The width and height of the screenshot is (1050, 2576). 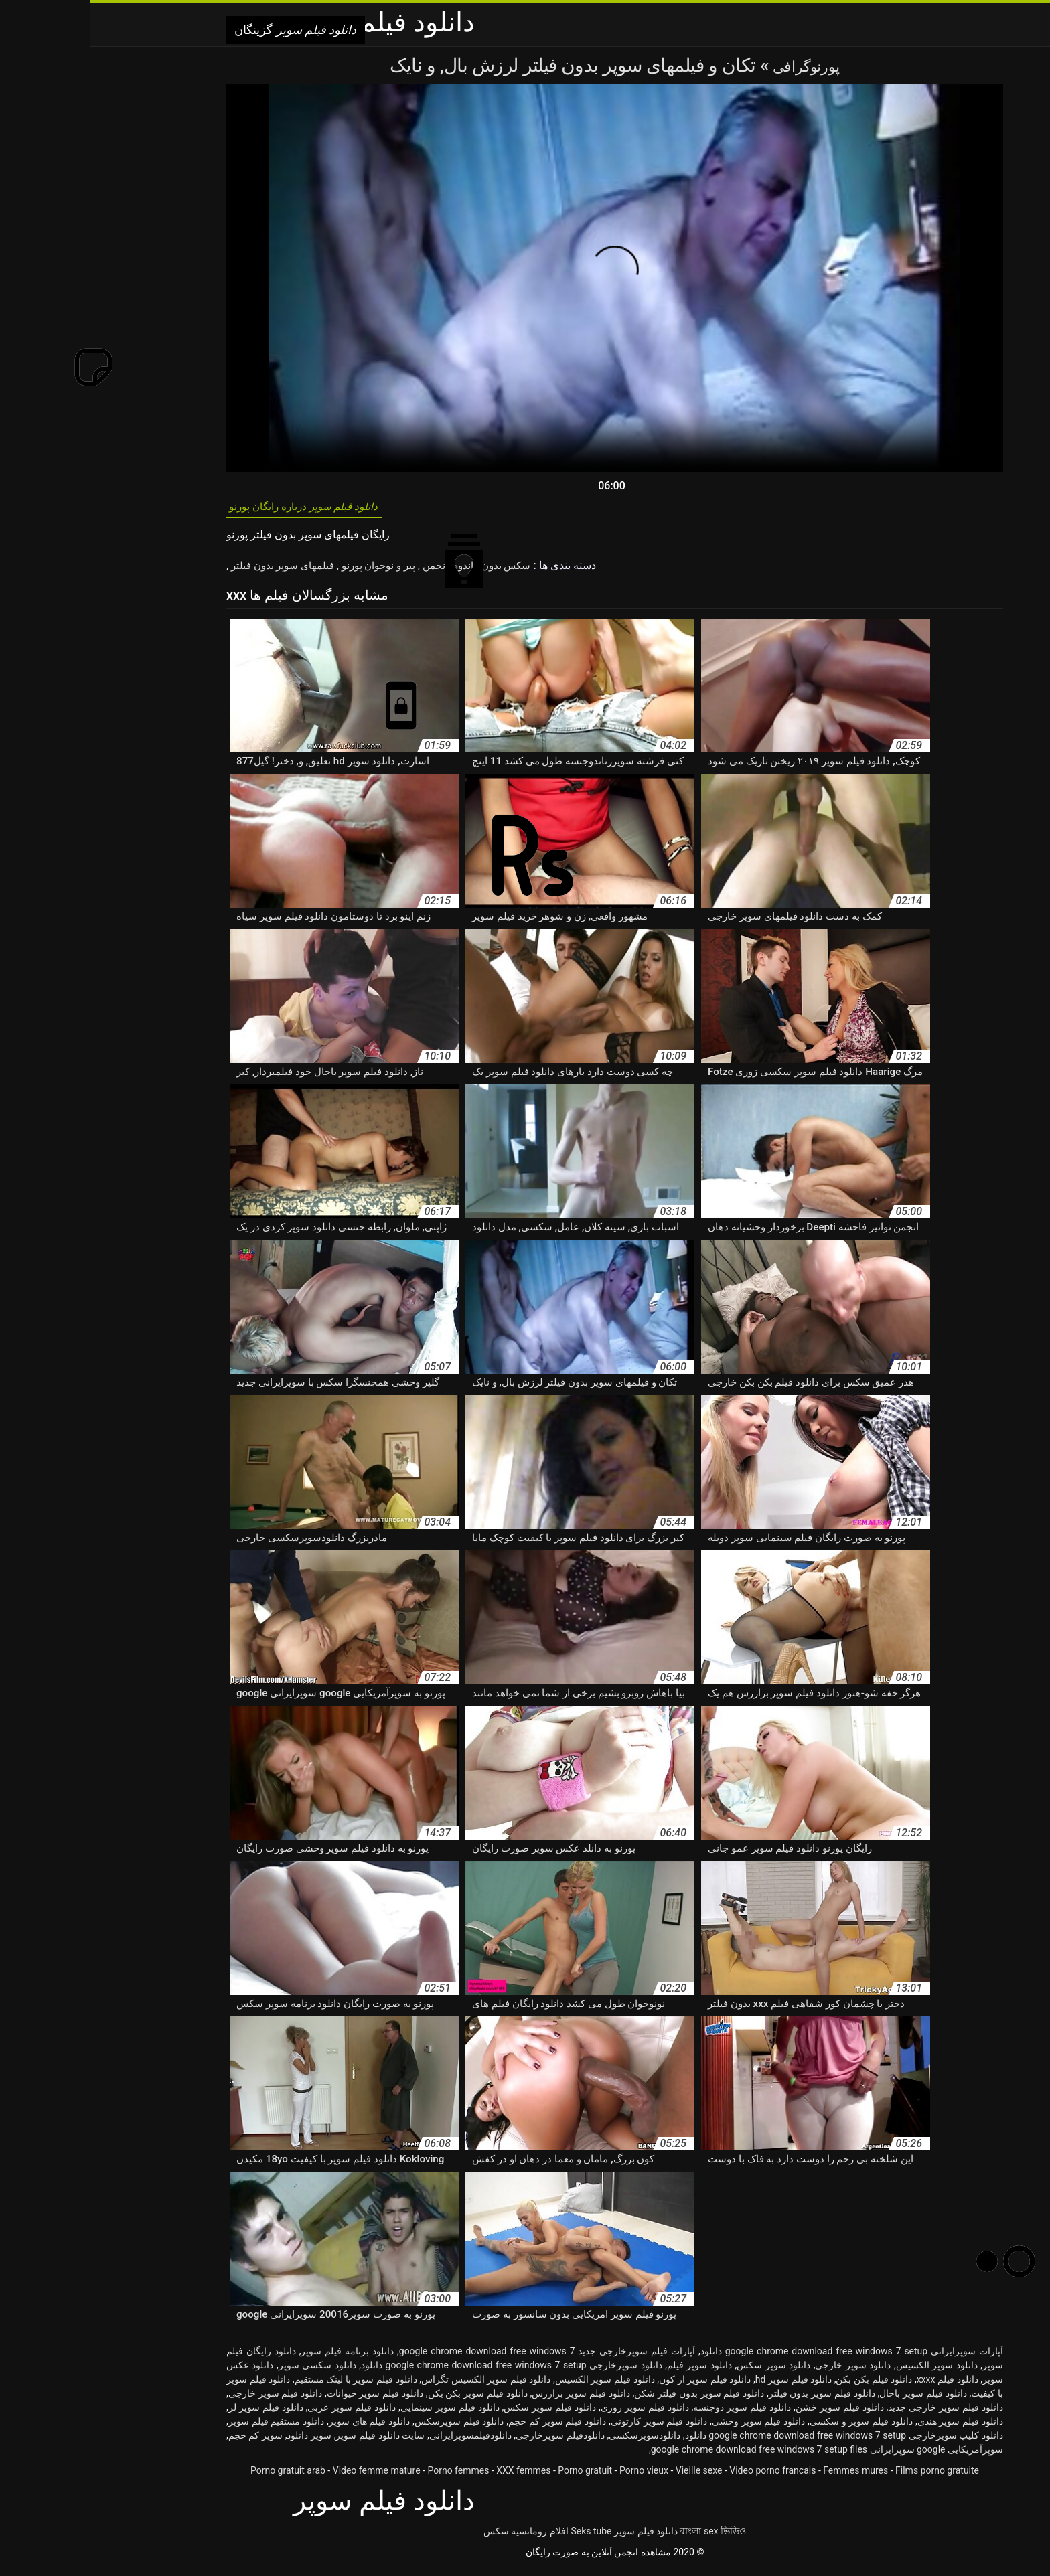 I want to click on indicates Indian rupee currency, so click(x=532, y=855).